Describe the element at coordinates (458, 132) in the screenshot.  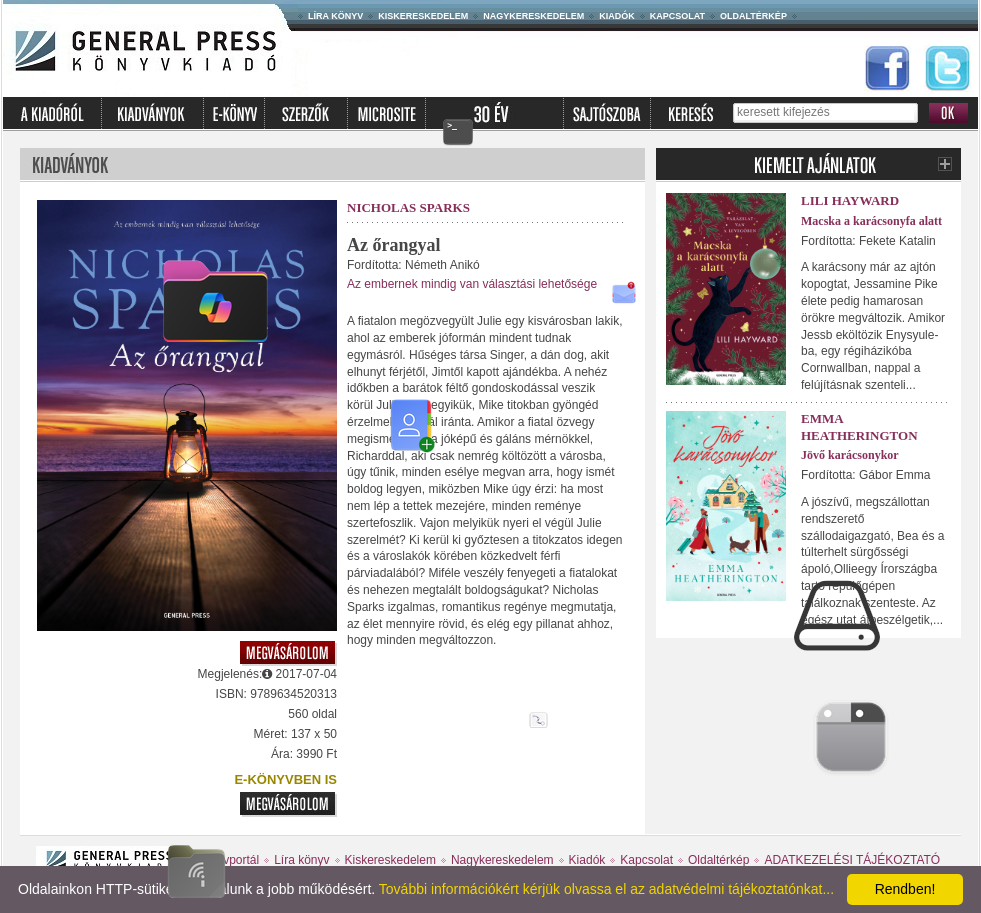
I see `open the terminal application` at that location.